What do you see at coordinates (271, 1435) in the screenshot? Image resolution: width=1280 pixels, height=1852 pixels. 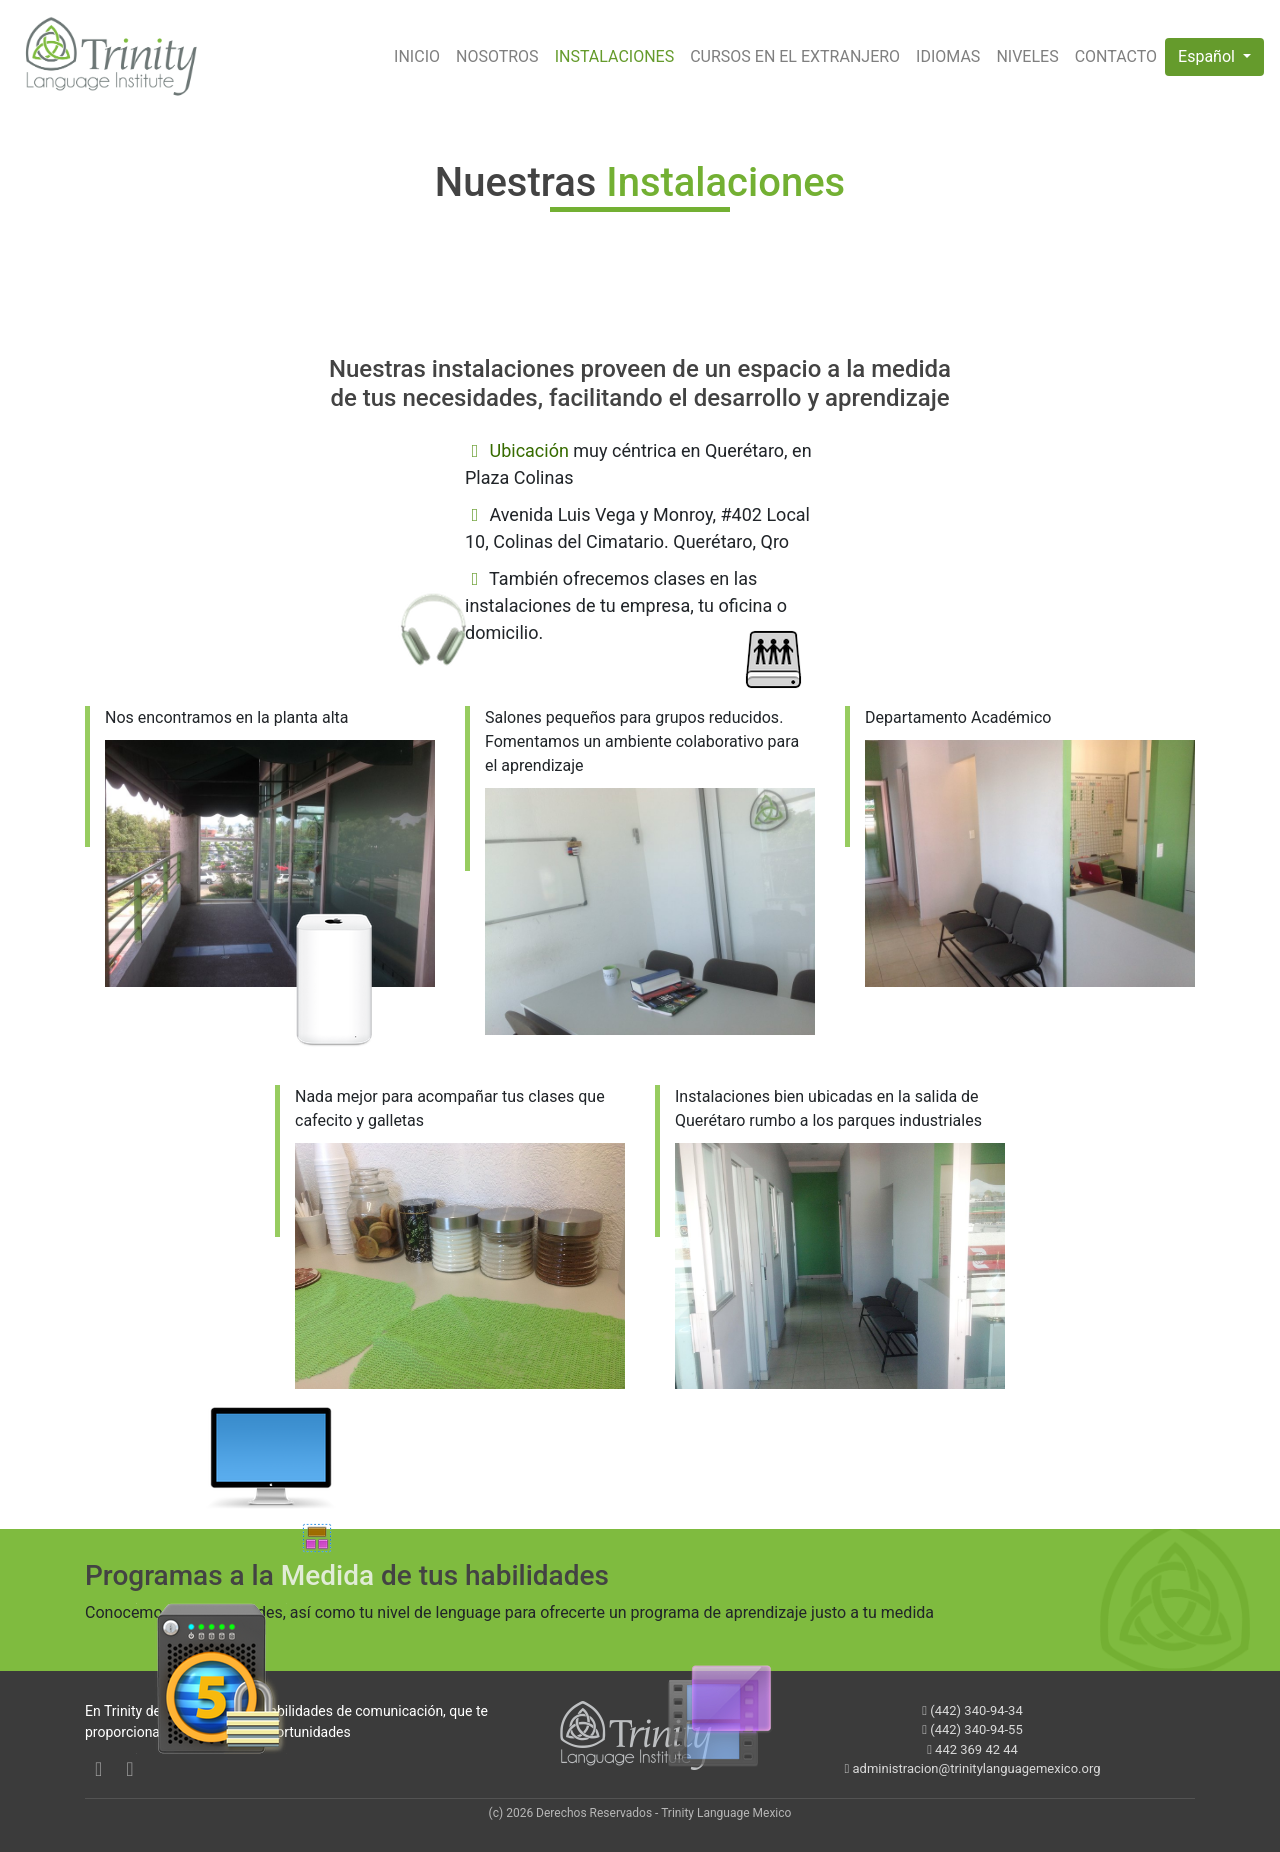 I see `apple led cinema display 24-inch monitor` at bounding box center [271, 1435].